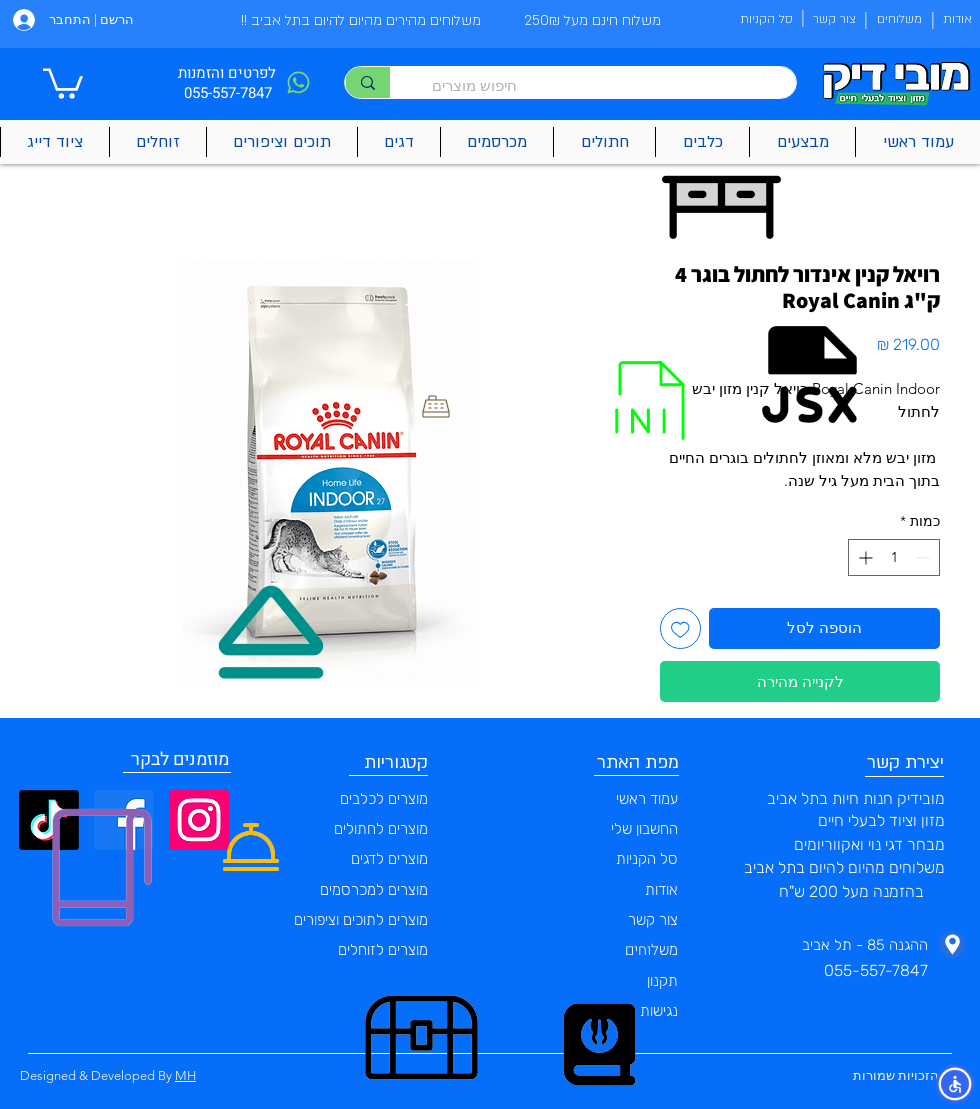 The height and width of the screenshot is (1109, 980). I want to click on request assistance or service, so click(251, 849).